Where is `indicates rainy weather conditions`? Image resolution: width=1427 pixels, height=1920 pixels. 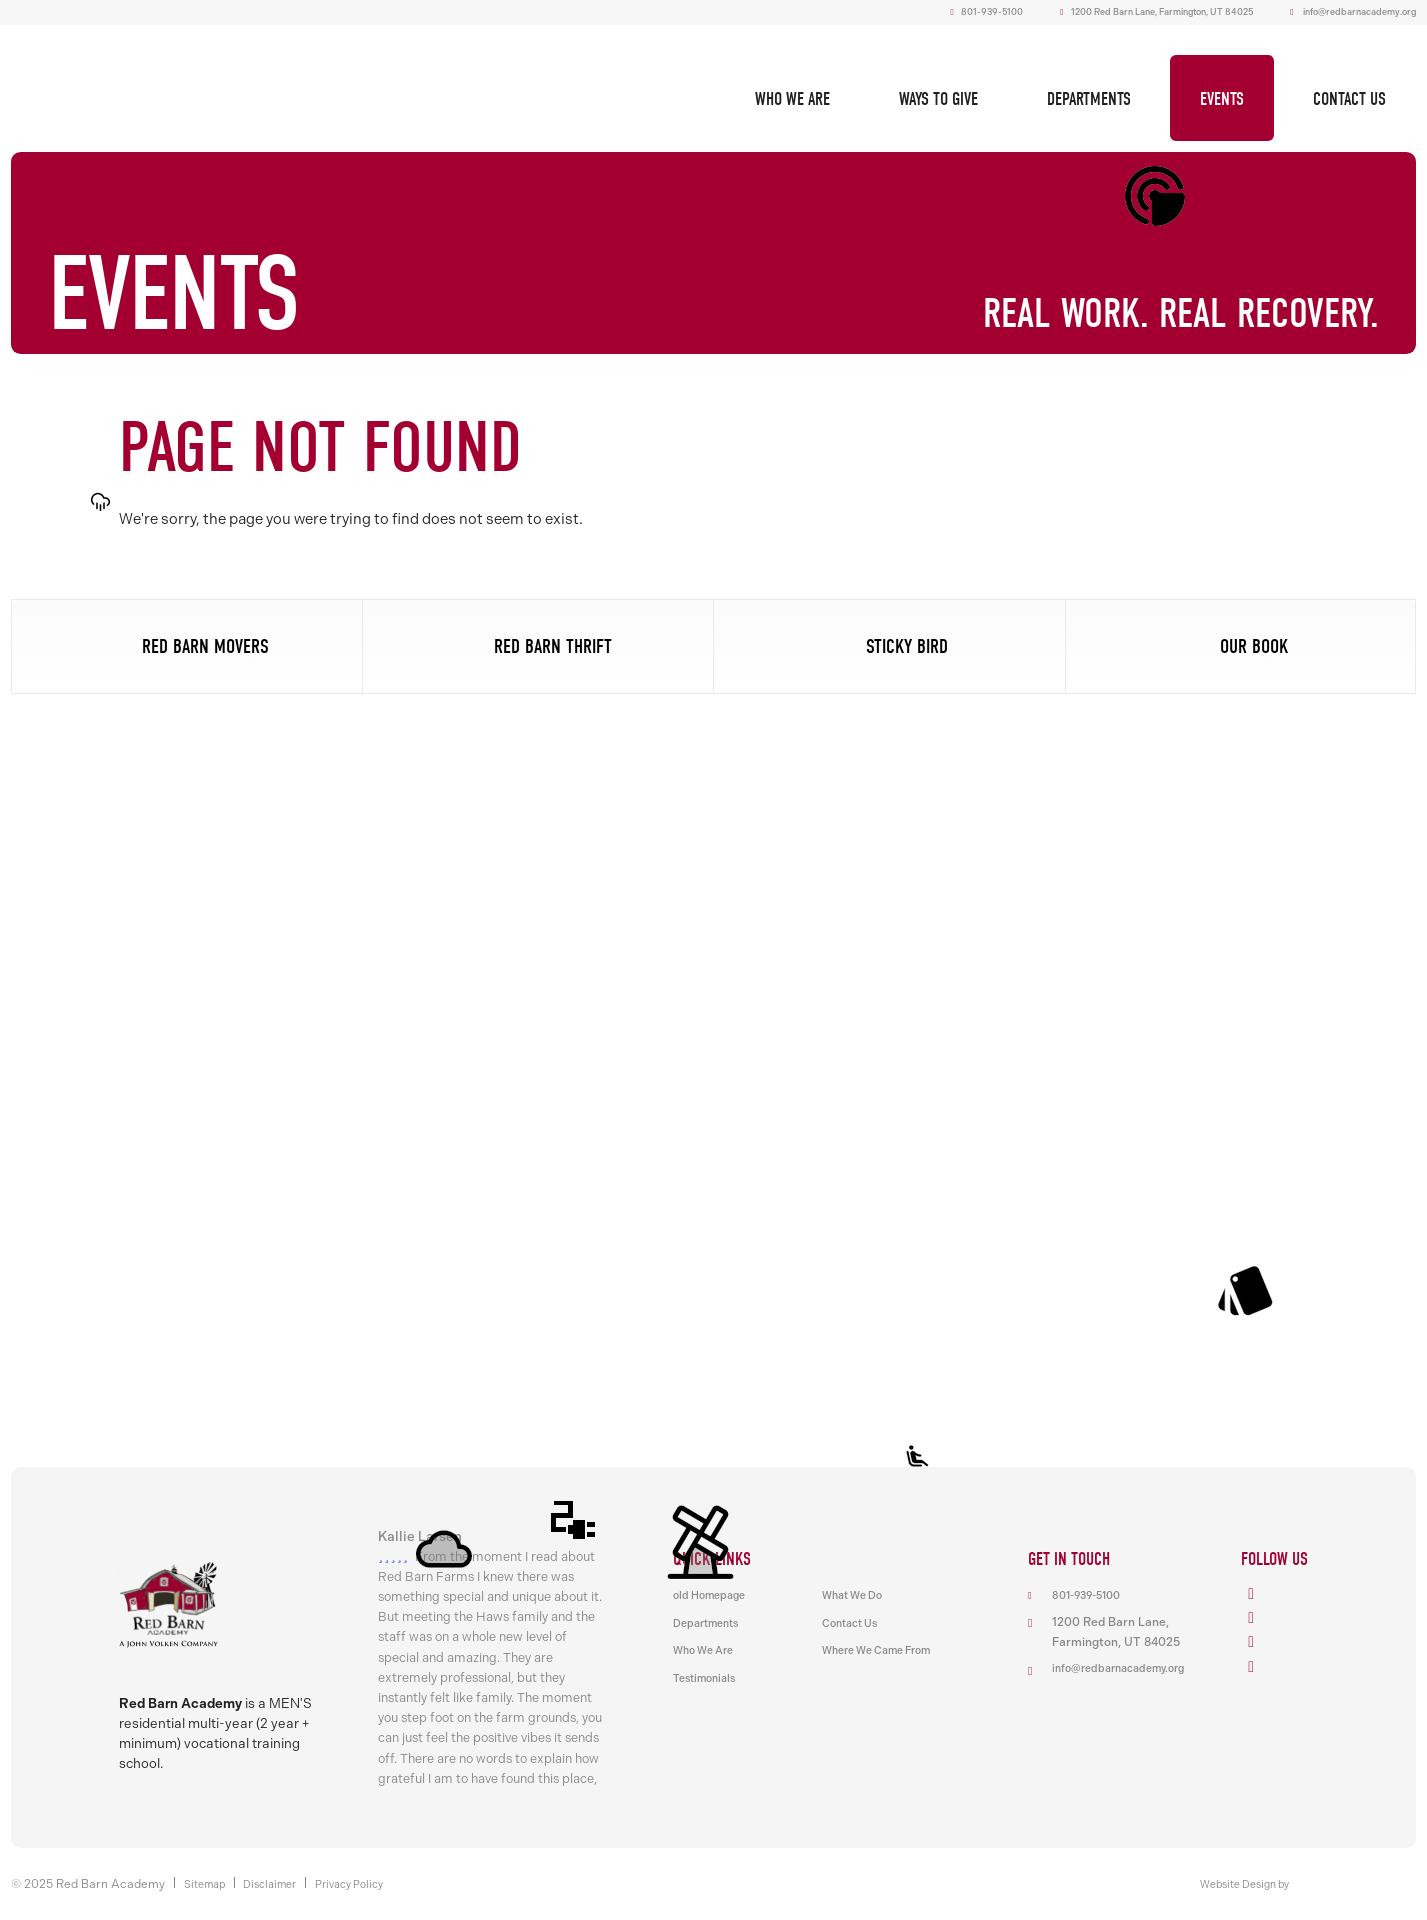 indicates rainy weather conditions is located at coordinates (100, 501).